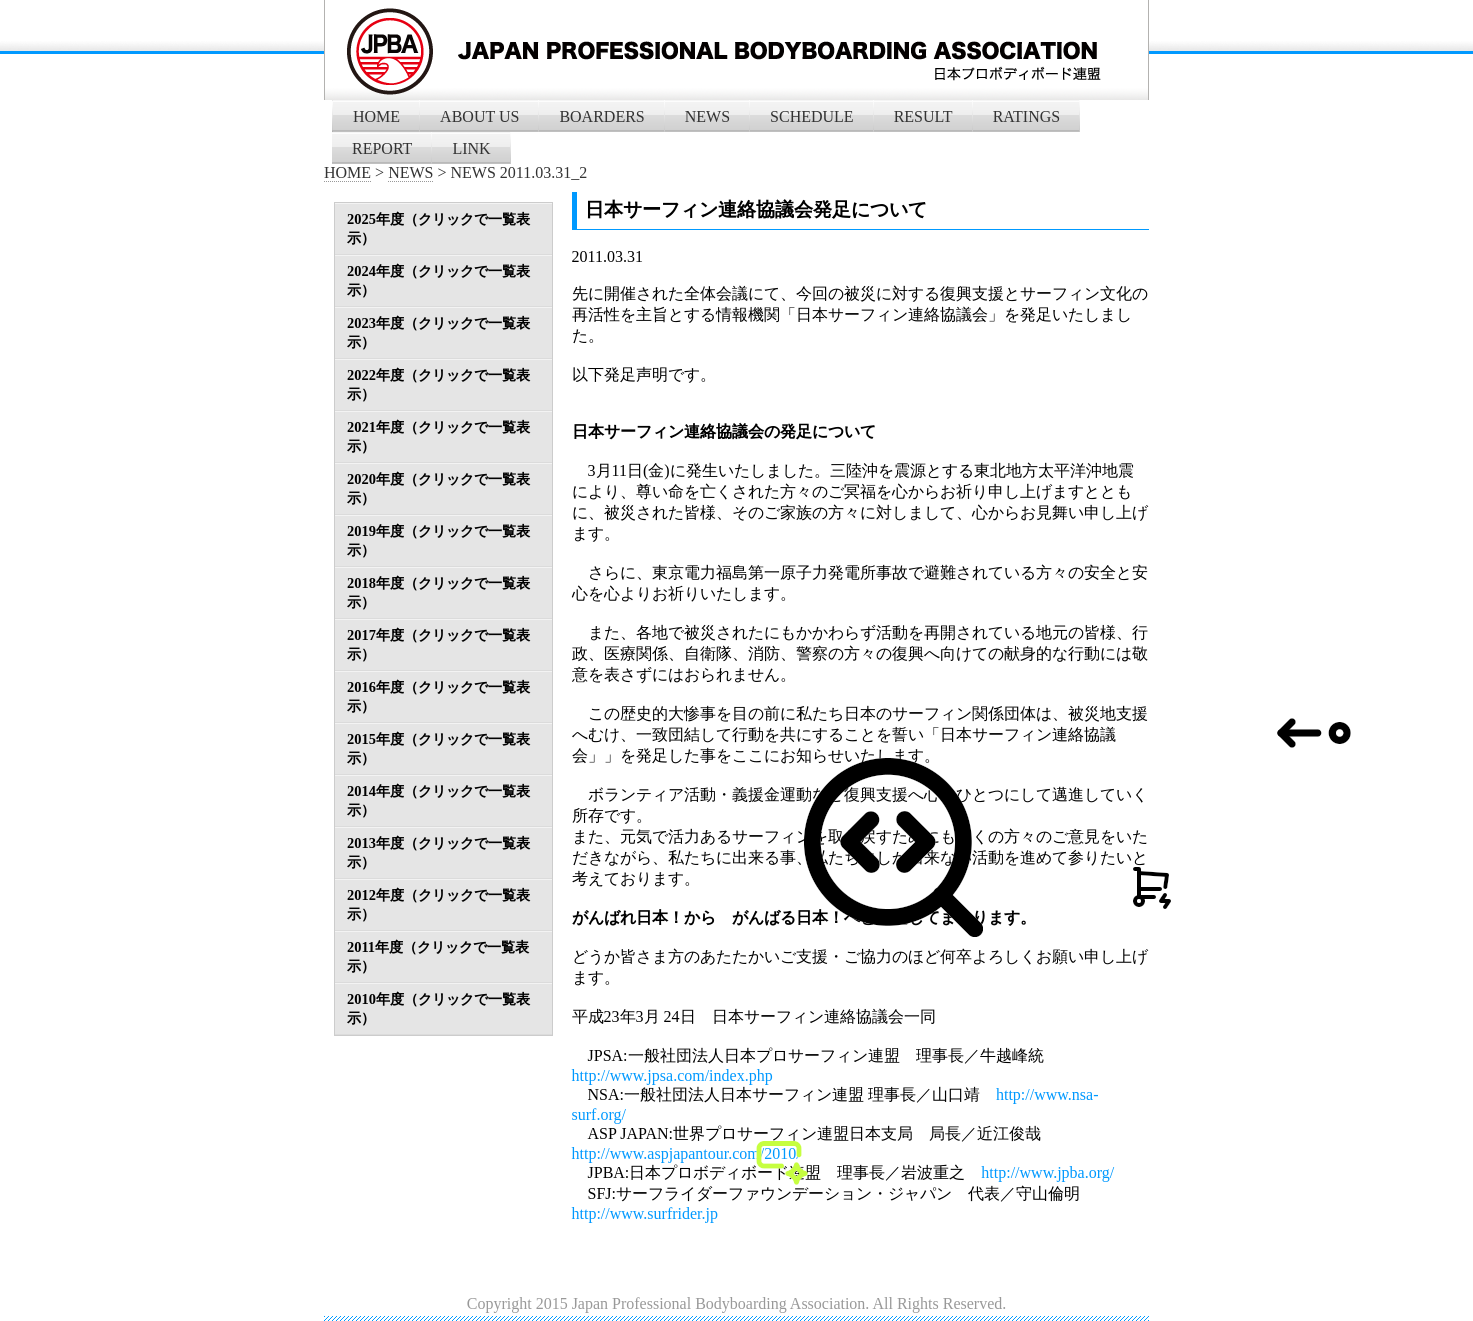 The image size is (1473, 1321). Describe the element at coordinates (779, 1156) in the screenshot. I see `enable AI-assisted text input` at that location.